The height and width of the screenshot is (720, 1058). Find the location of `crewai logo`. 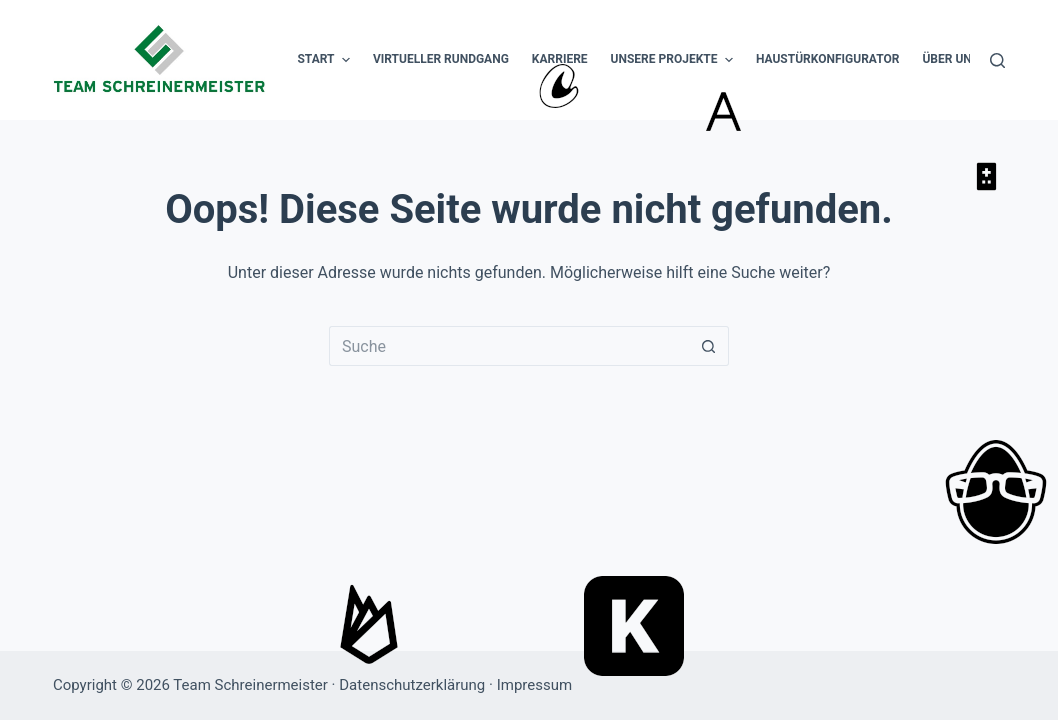

crewai logo is located at coordinates (559, 86).